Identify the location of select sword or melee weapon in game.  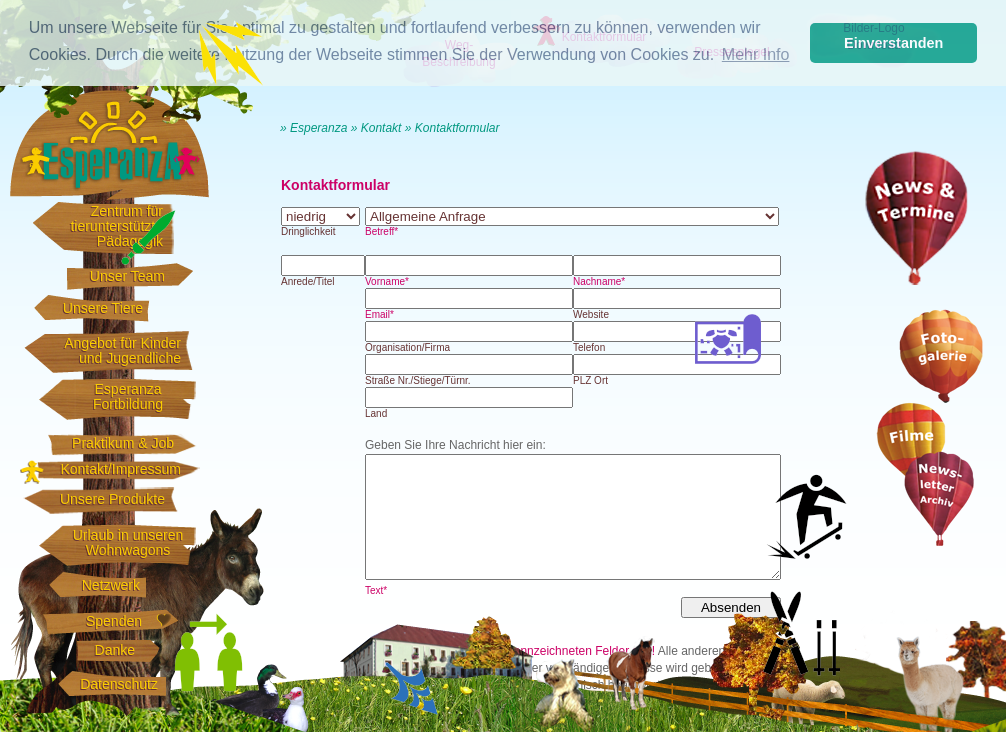
(148, 237).